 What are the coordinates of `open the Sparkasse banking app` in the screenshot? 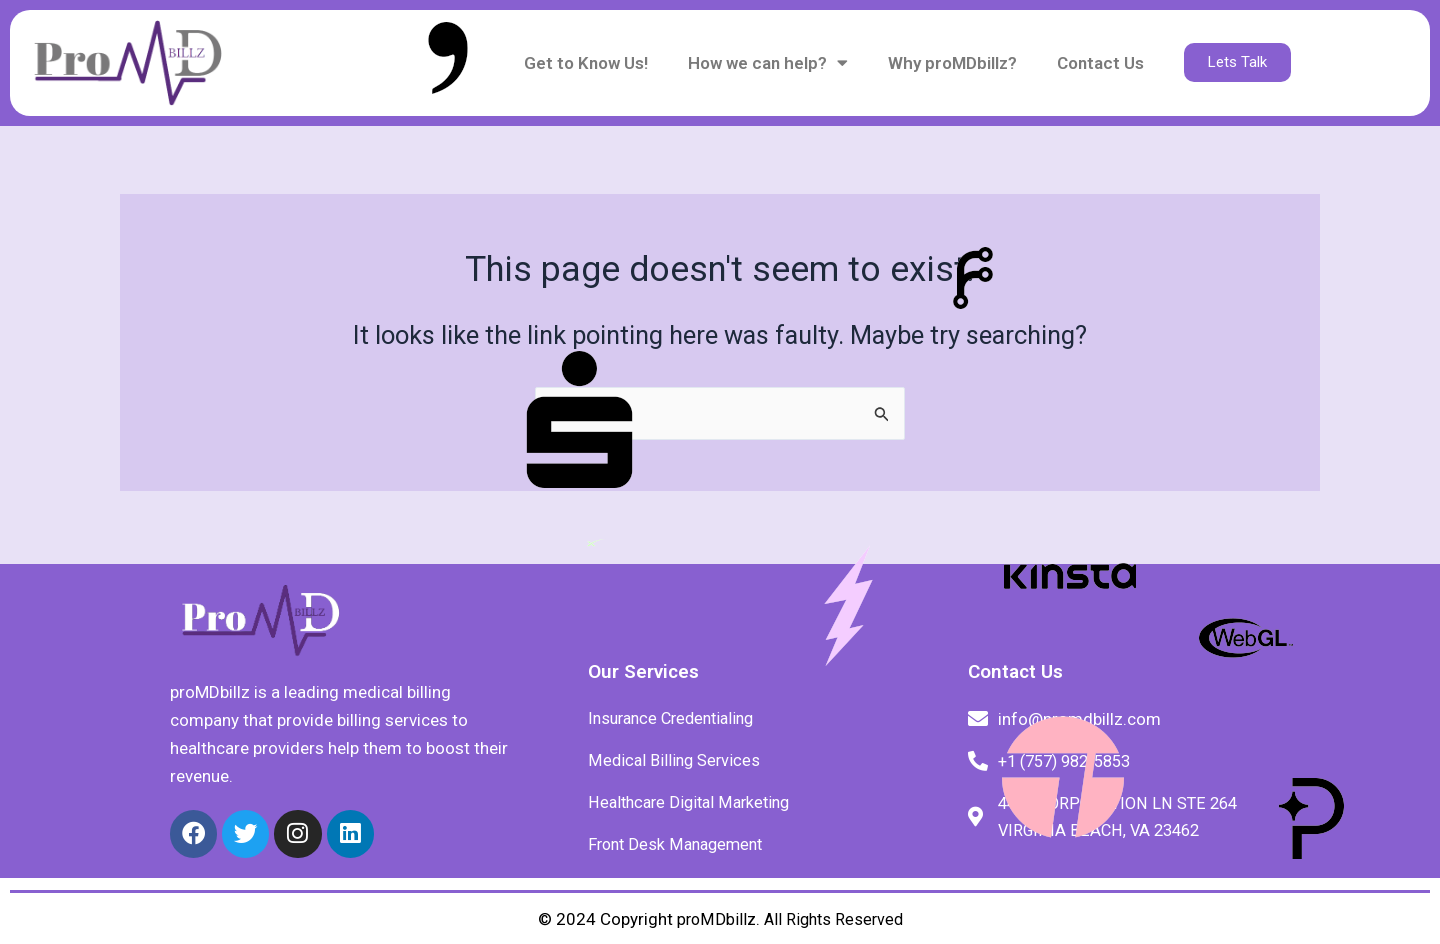 It's located at (579, 419).